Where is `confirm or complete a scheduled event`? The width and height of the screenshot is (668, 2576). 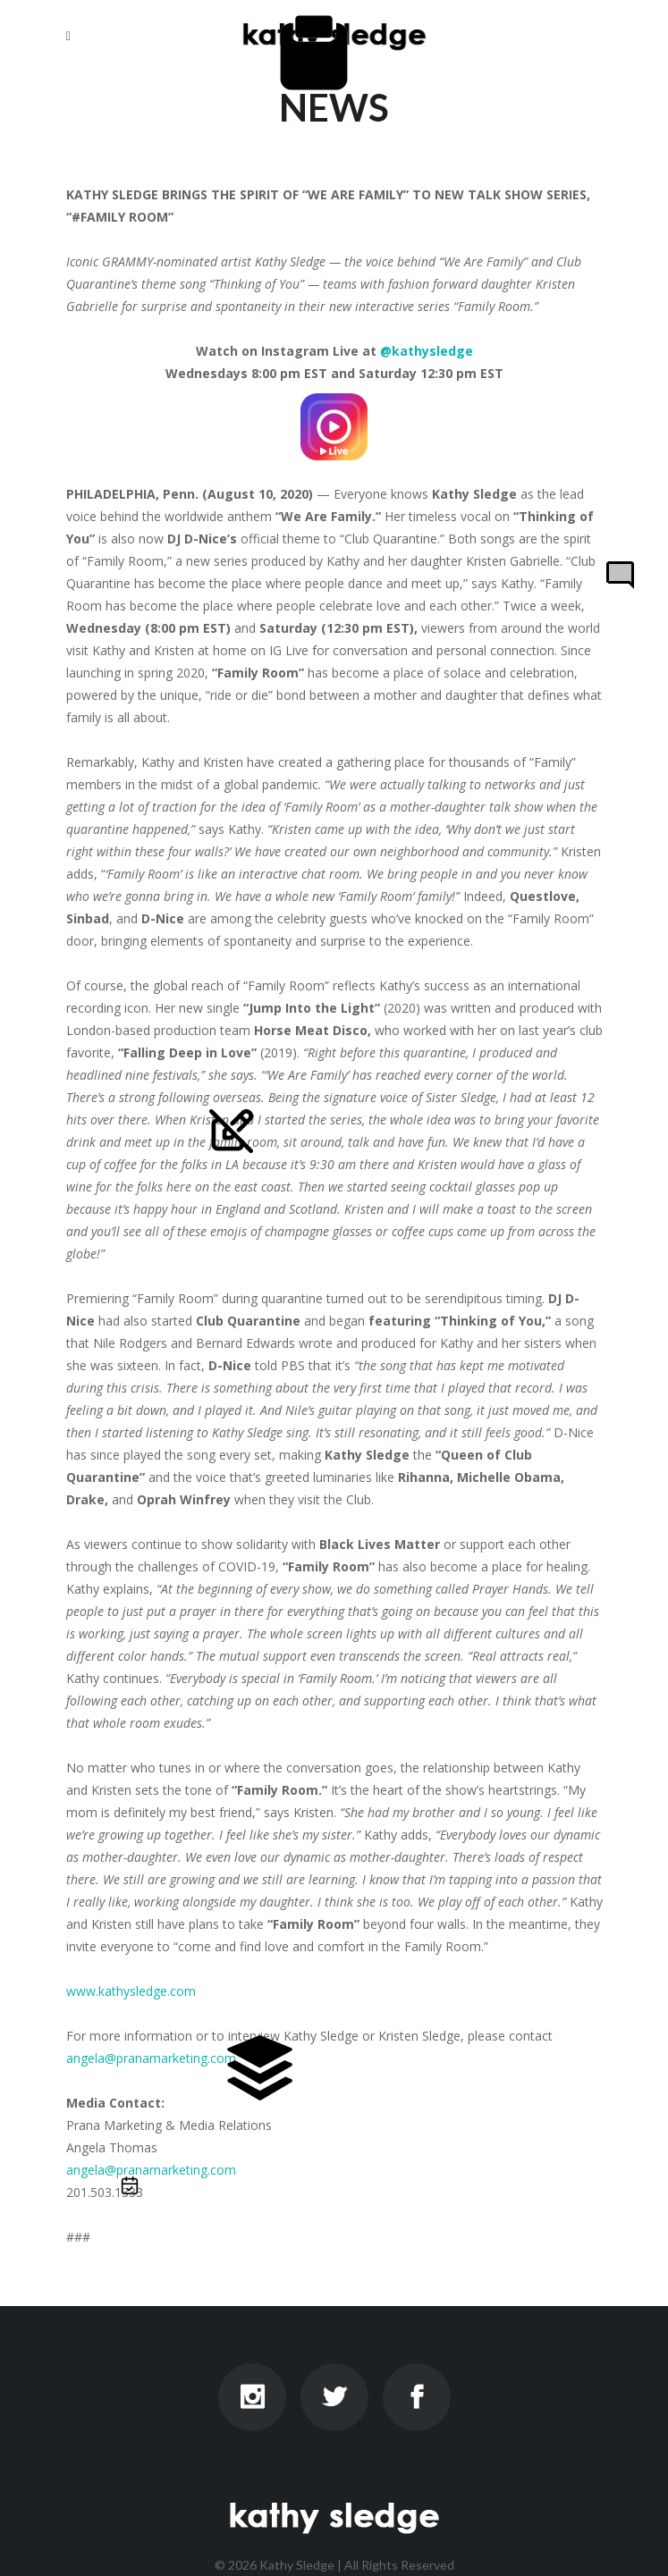
confirm or complete a scheduled event is located at coordinates (130, 2185).